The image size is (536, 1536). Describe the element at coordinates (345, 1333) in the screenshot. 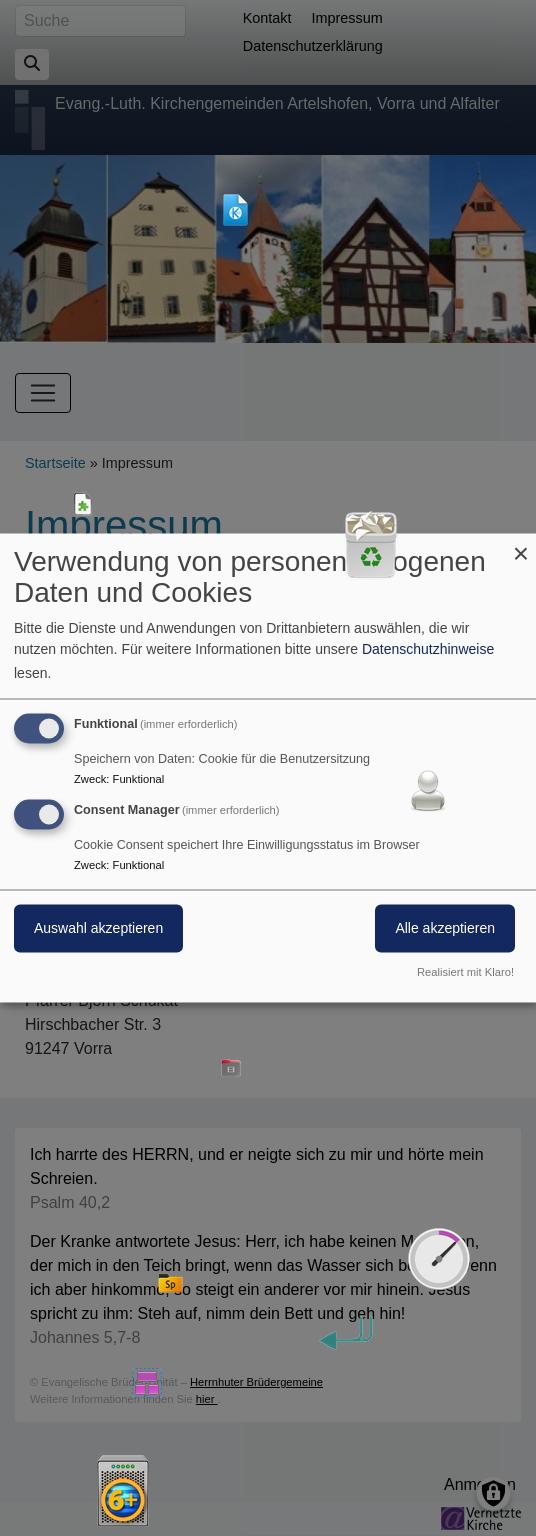

I see `reply to all recipients of an email` at that location.